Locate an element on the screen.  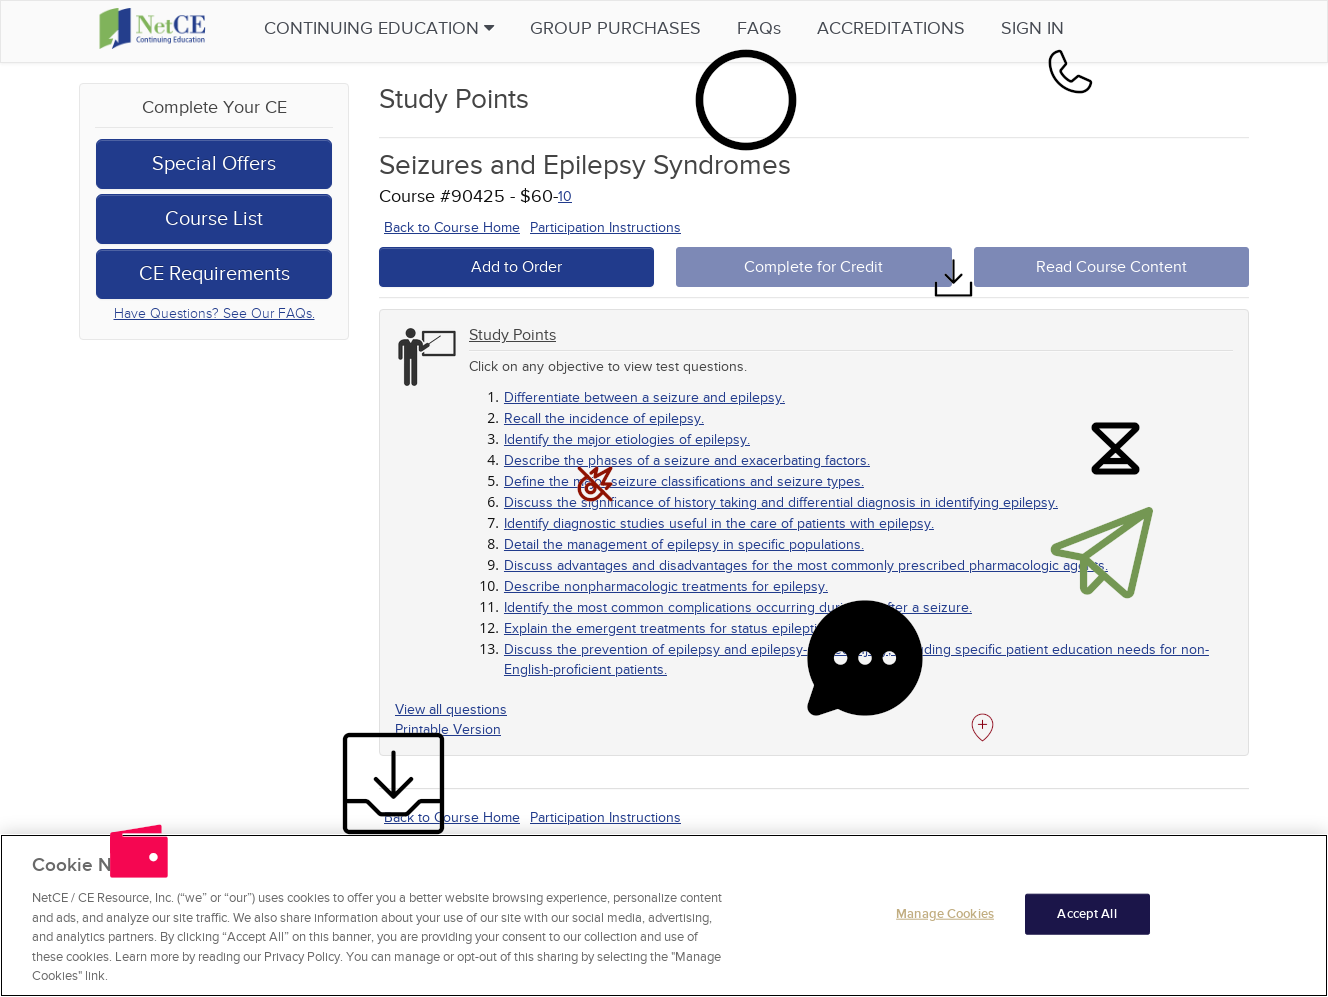
disable meteor or impact effects is located at coordinates (595, 484).